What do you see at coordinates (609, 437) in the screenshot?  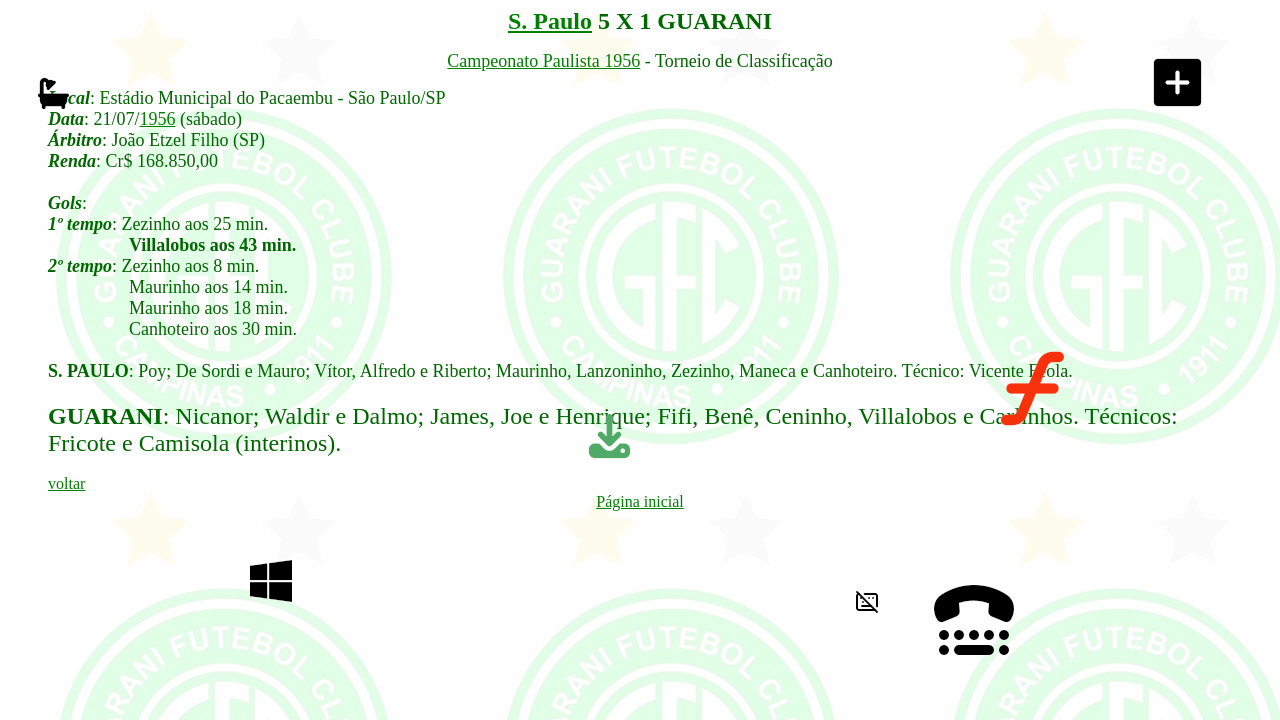 I see `download a file to your device` at bounding box center [609, 437].